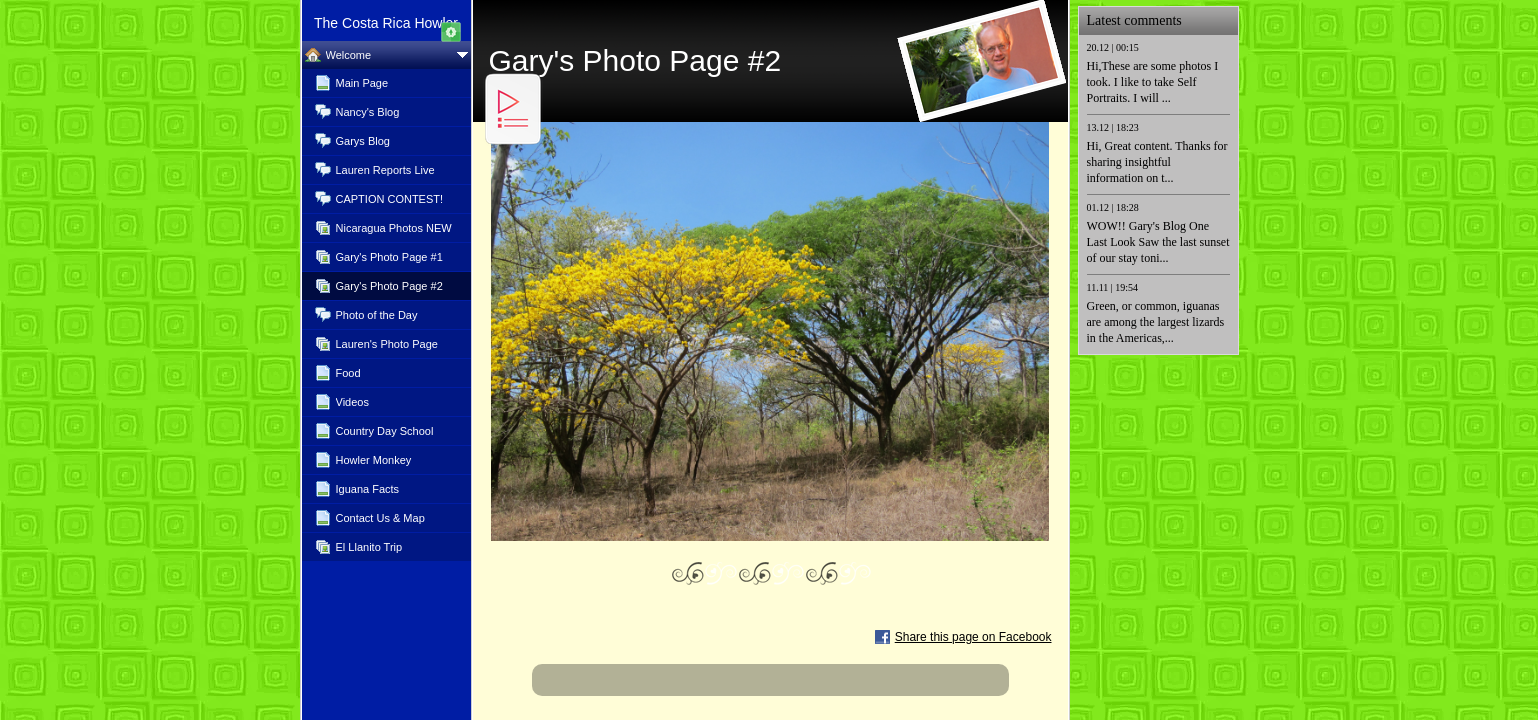  Describe the element at coordinates (451, 32) in the screenshot. I see `check for operating system updates` at that location.